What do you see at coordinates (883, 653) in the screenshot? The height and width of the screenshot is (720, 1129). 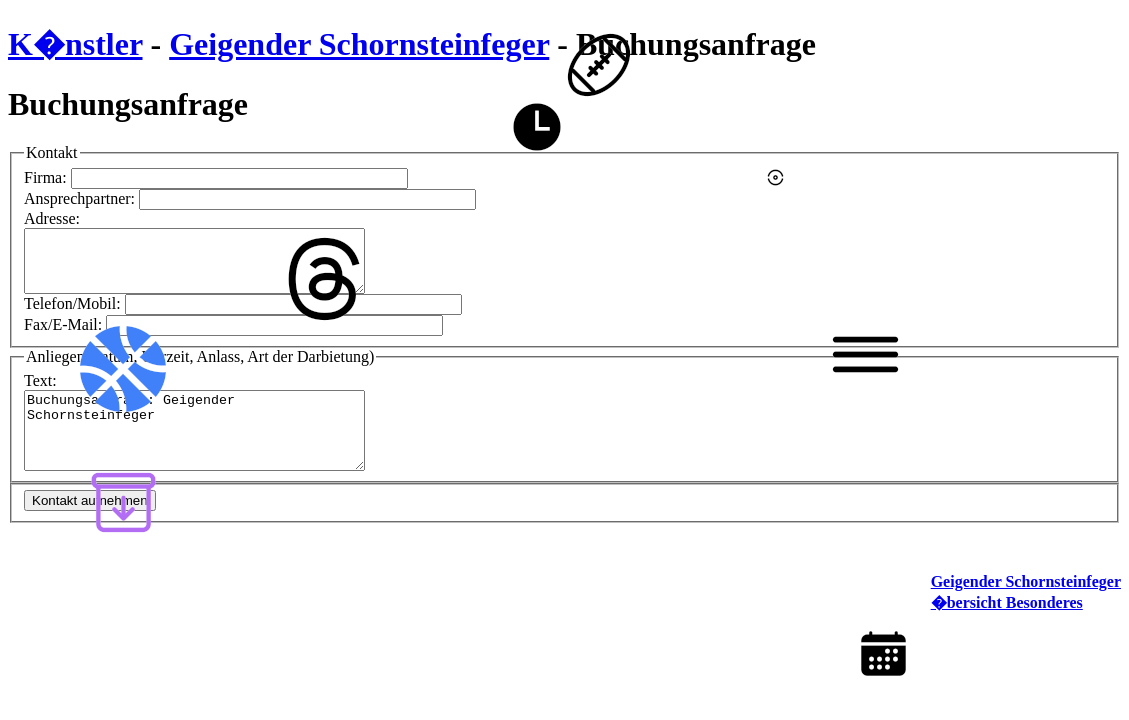 I see `view calendar or schedule` at bounding box center [883, 653].